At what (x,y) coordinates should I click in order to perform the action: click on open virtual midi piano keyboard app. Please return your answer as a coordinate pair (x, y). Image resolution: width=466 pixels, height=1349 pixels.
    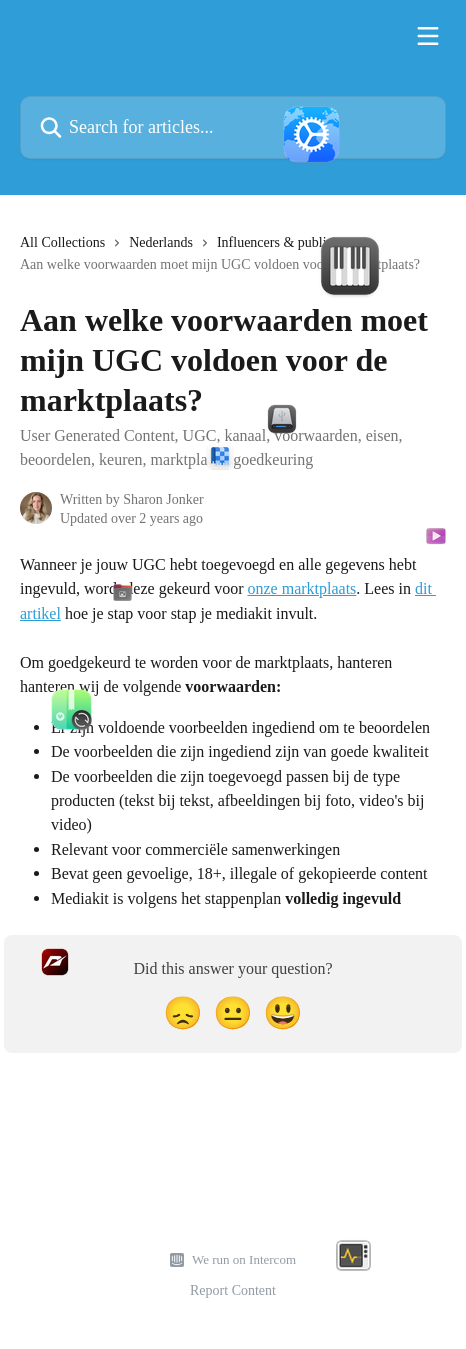
    Looking at the image, I should click on (350, 266).